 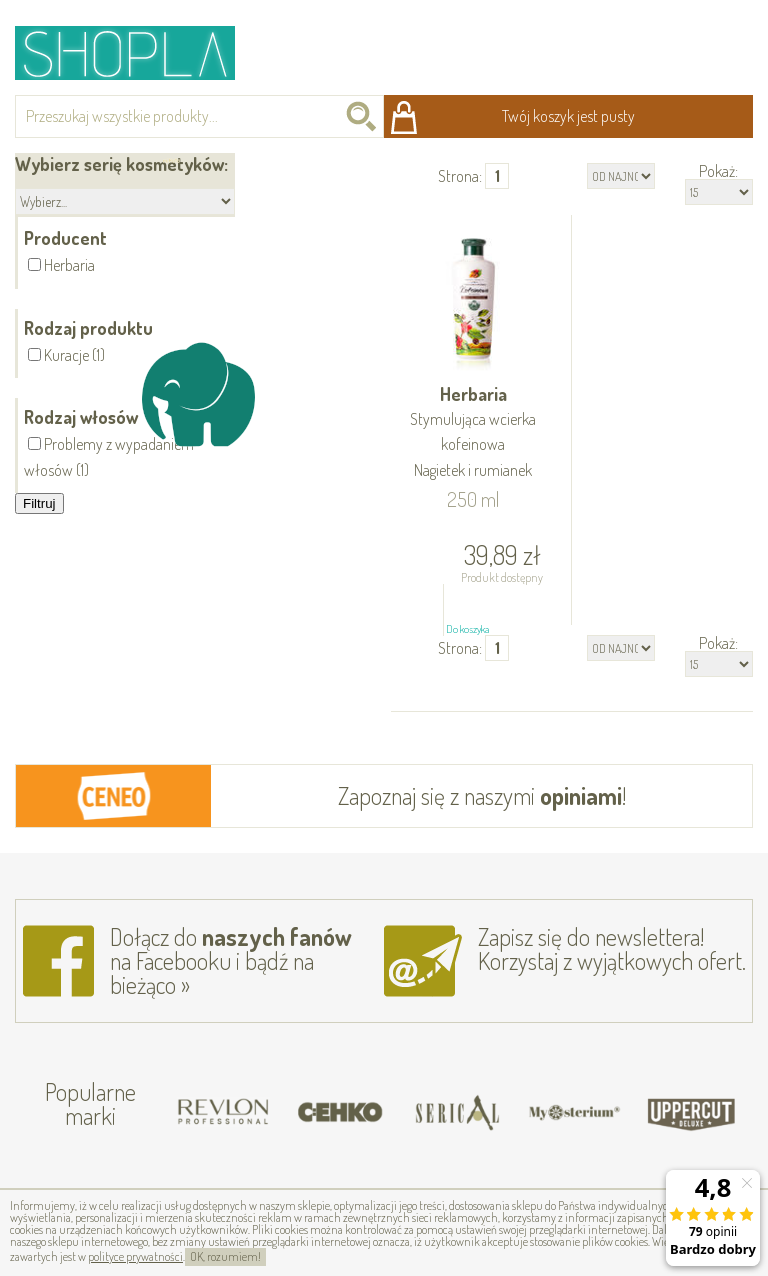 I want to click on open laragon local development environment, so click(x=198, y=394).